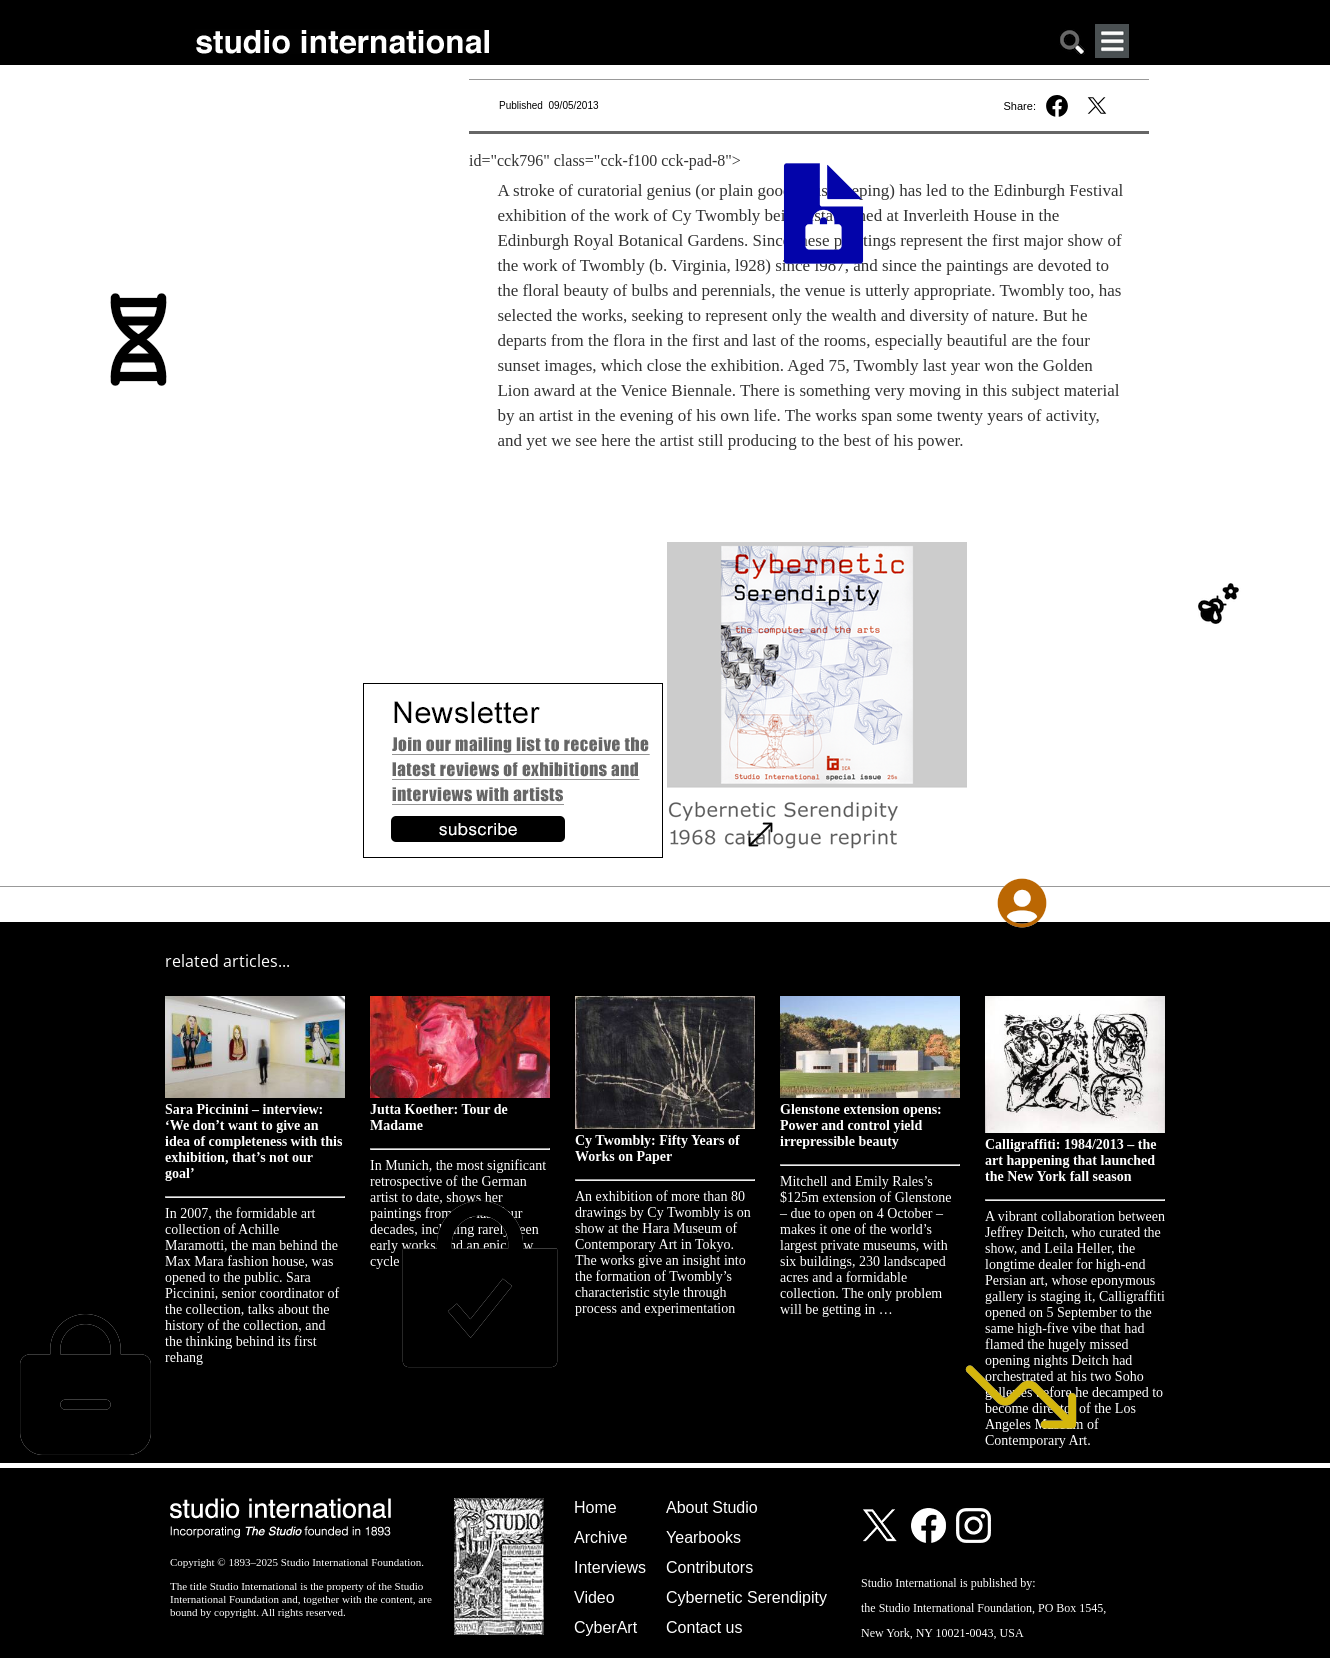 The height and width of the screenshot is (1658, 1330). I want to click on access nature or outdoor-themed emoji, so click(1218, 603).